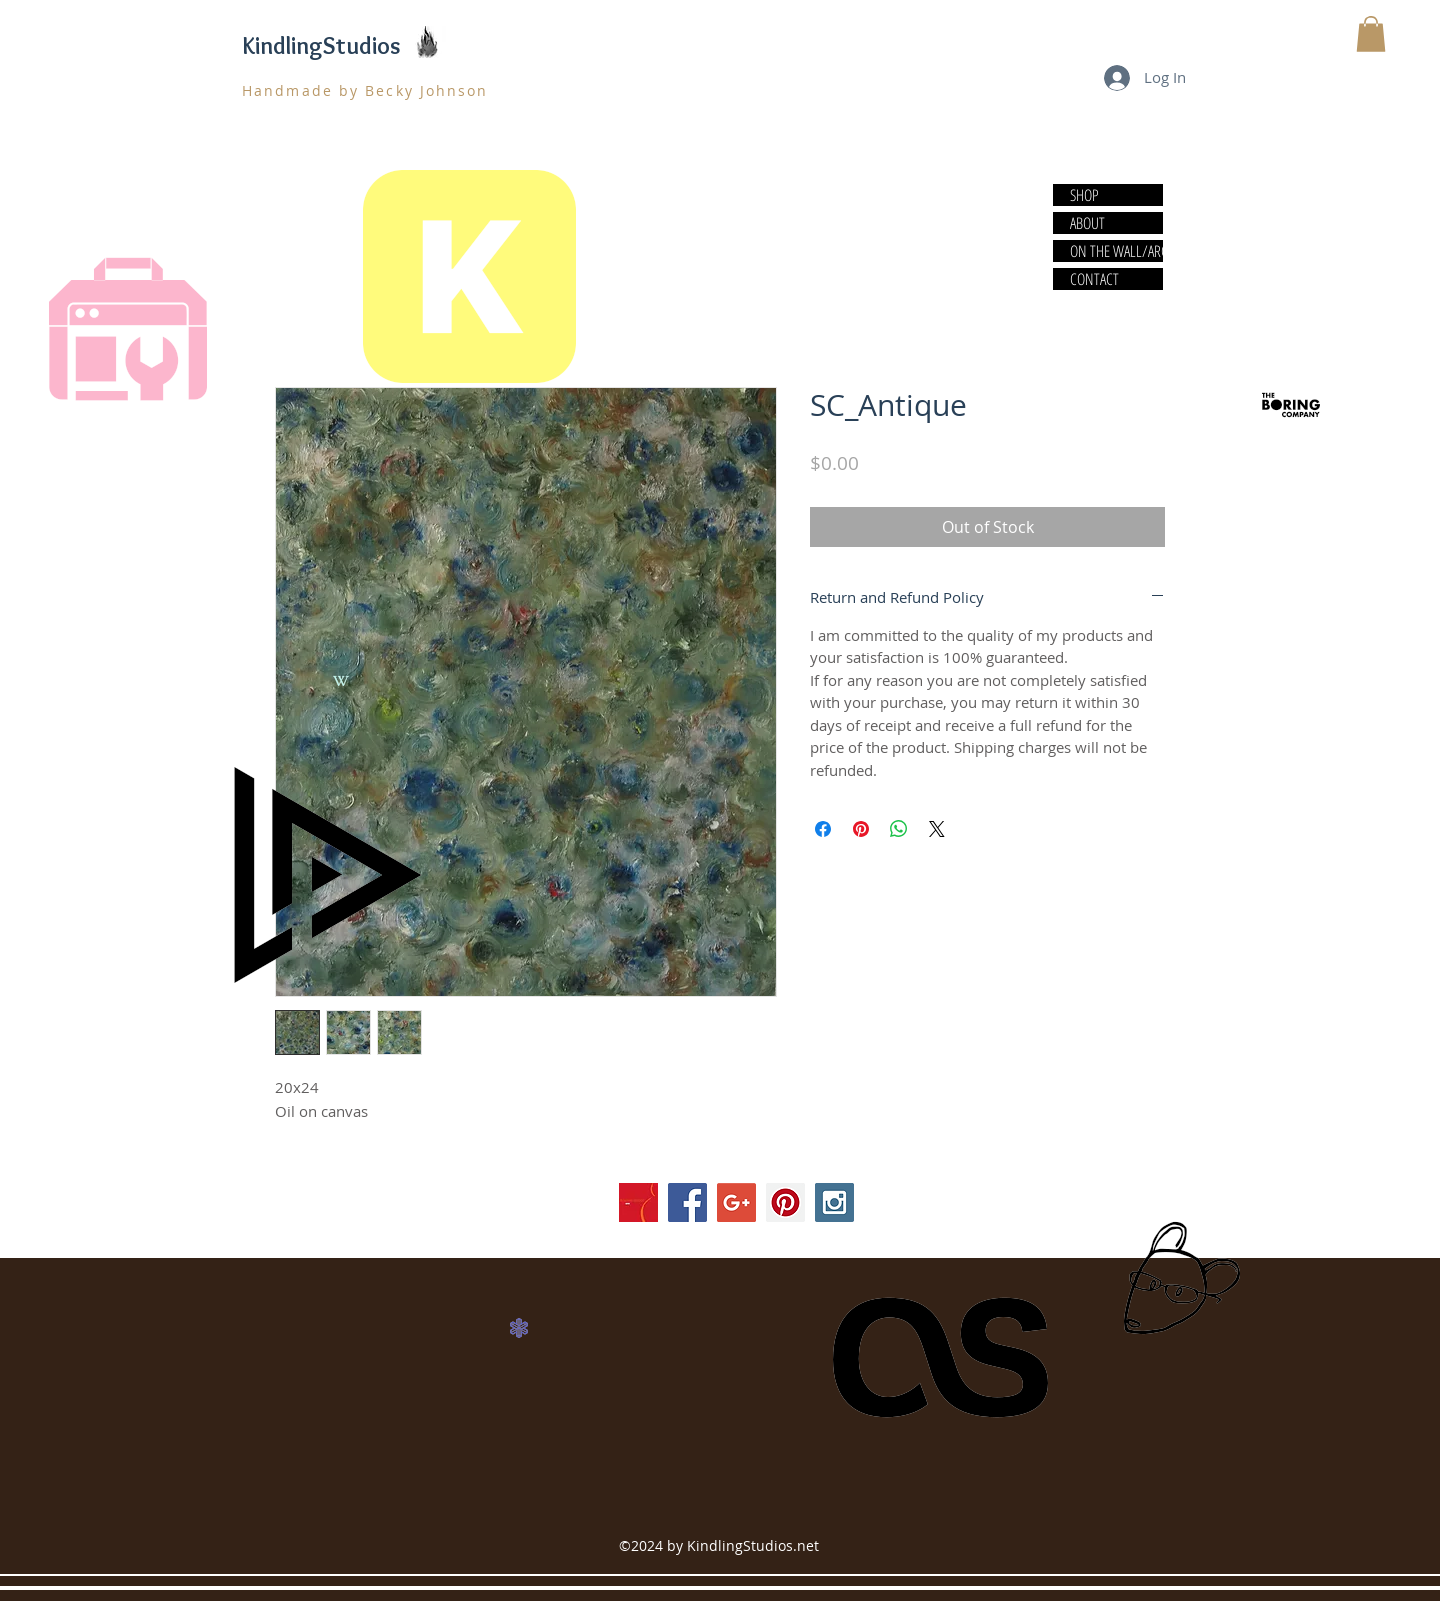  I want to click on open Wikipedia, so click(341, 681).